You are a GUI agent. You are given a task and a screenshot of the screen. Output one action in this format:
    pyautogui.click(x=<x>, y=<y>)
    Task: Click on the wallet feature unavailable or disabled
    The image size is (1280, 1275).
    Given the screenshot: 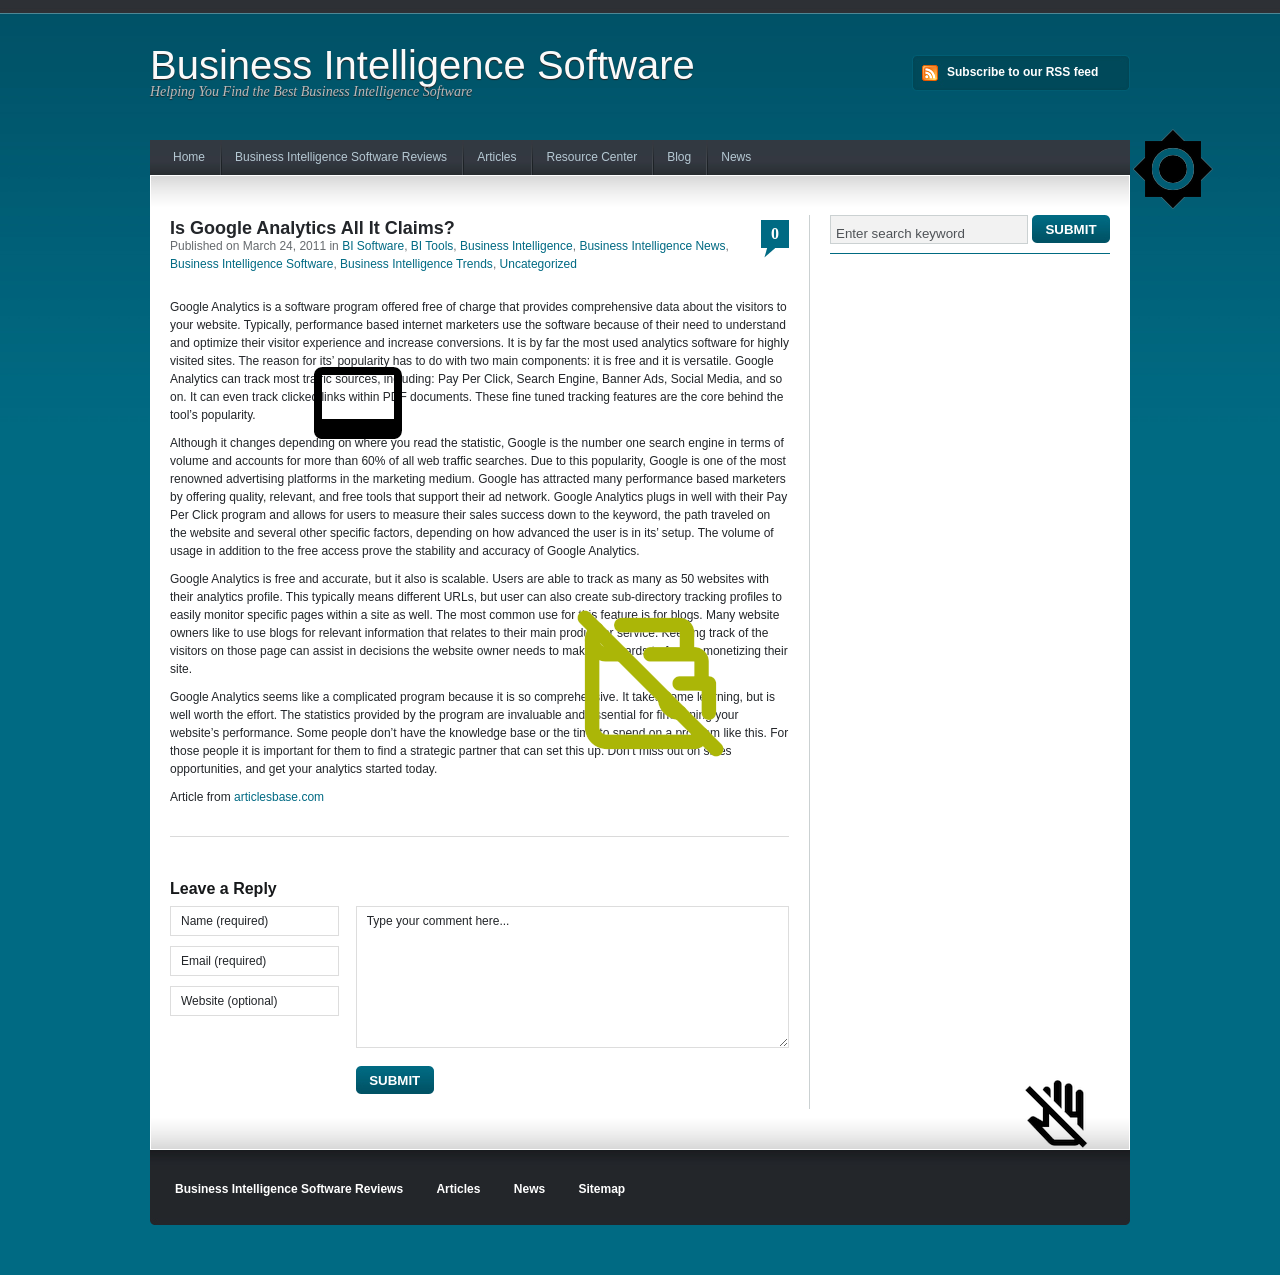 What is the action you would take?
    pyautogui.click(x=650, y=683)
    